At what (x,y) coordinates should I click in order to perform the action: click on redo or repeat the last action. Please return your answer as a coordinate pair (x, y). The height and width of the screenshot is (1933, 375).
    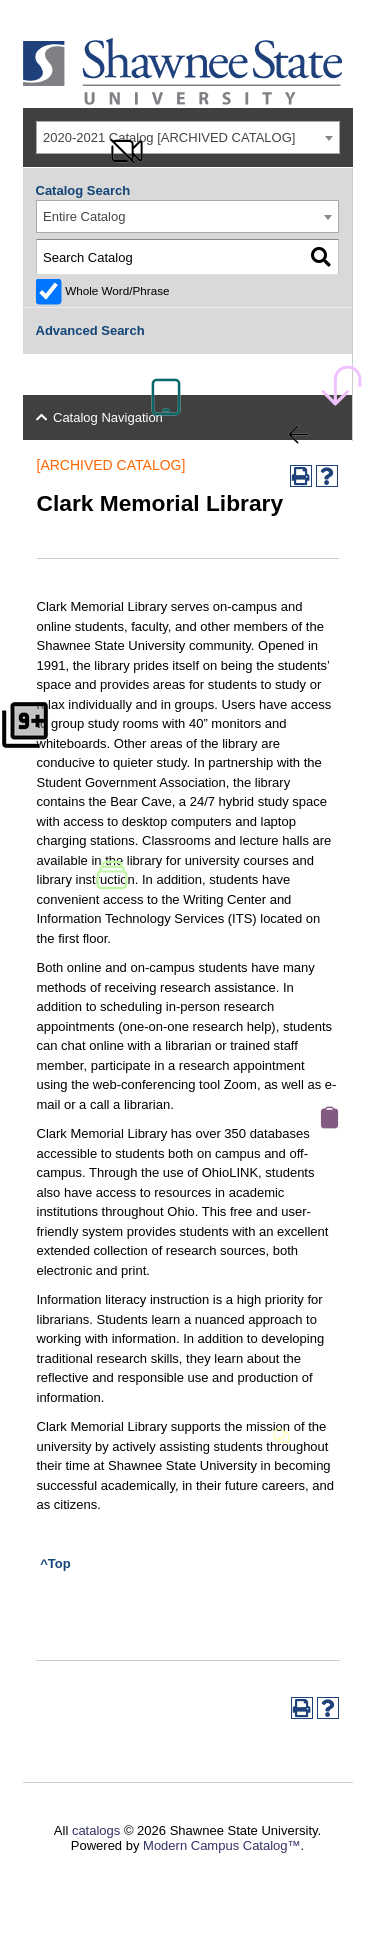
    Looking at the image, I should click on (341, 385).